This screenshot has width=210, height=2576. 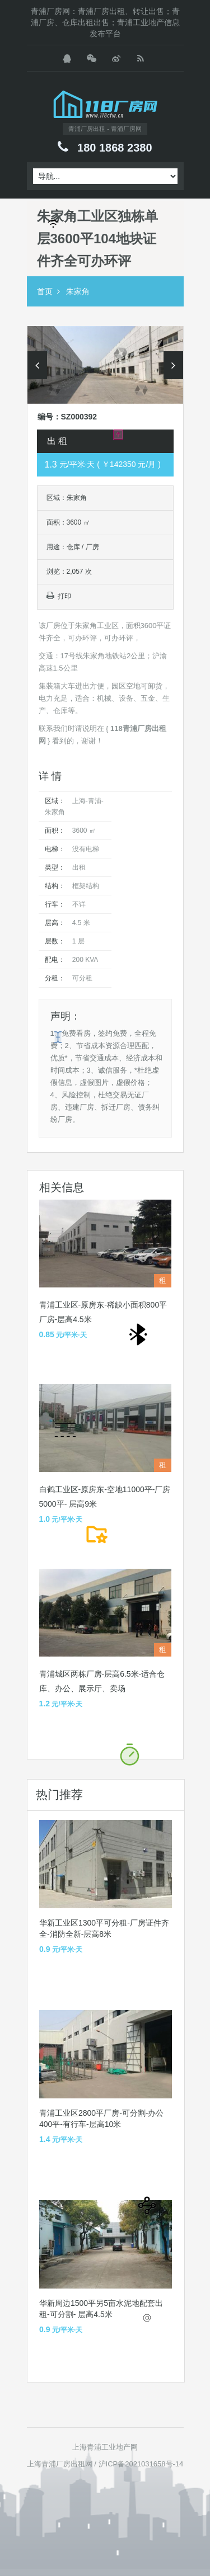 I want to click on indicates an active bluetooth connection, so click(x=138, y=1334).